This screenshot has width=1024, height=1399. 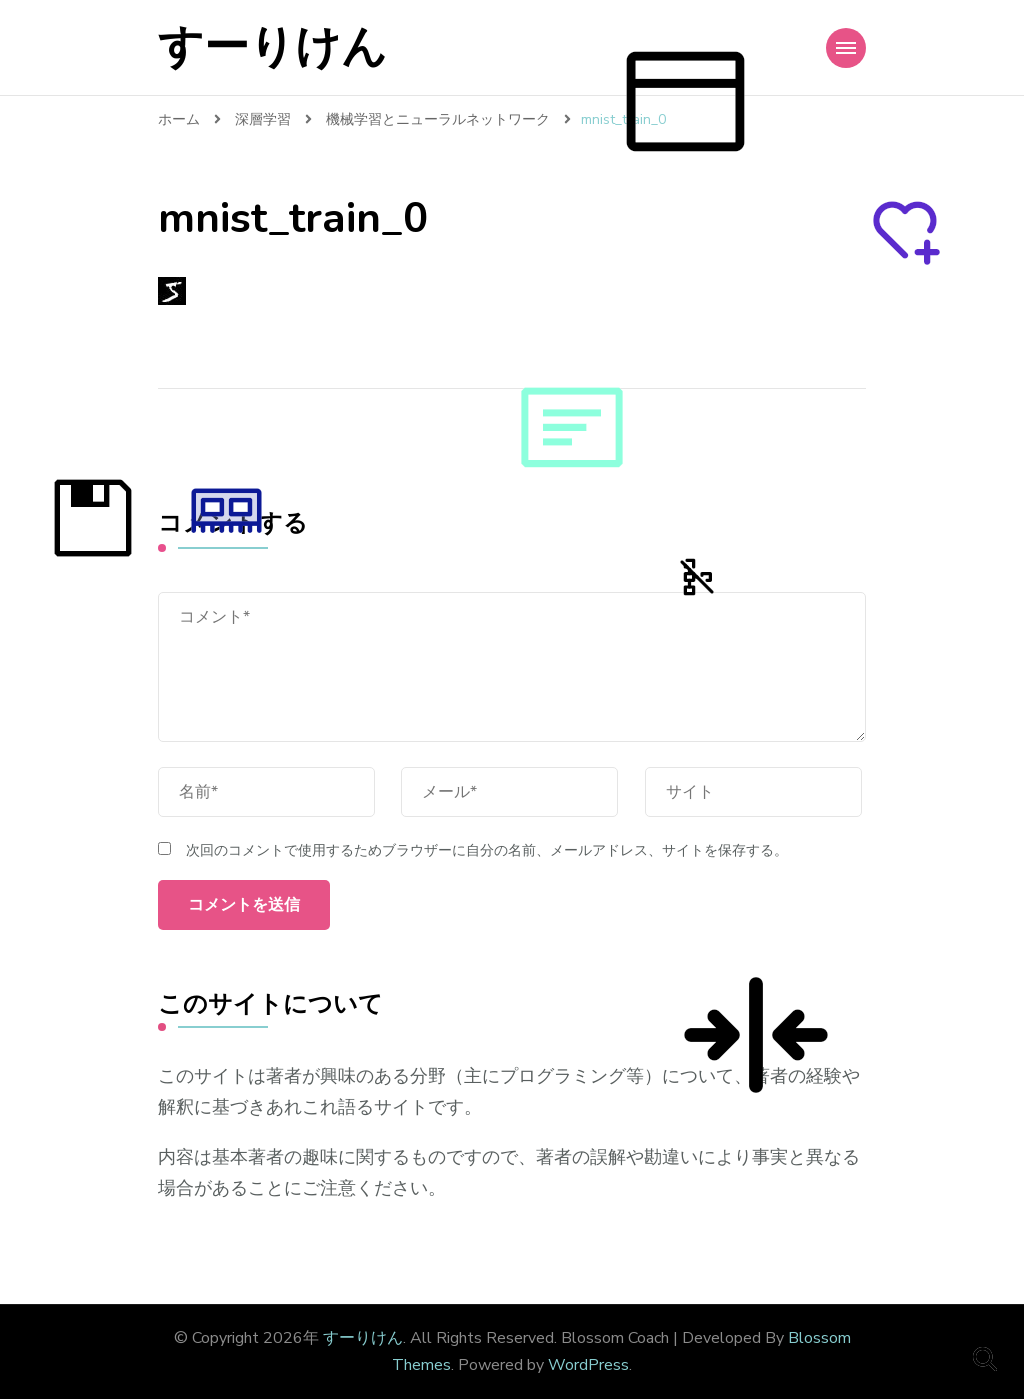 What do you see at coordinates (985, 1359) in the screenshot?
I see `search for content` at bounding box center [985, 1359].